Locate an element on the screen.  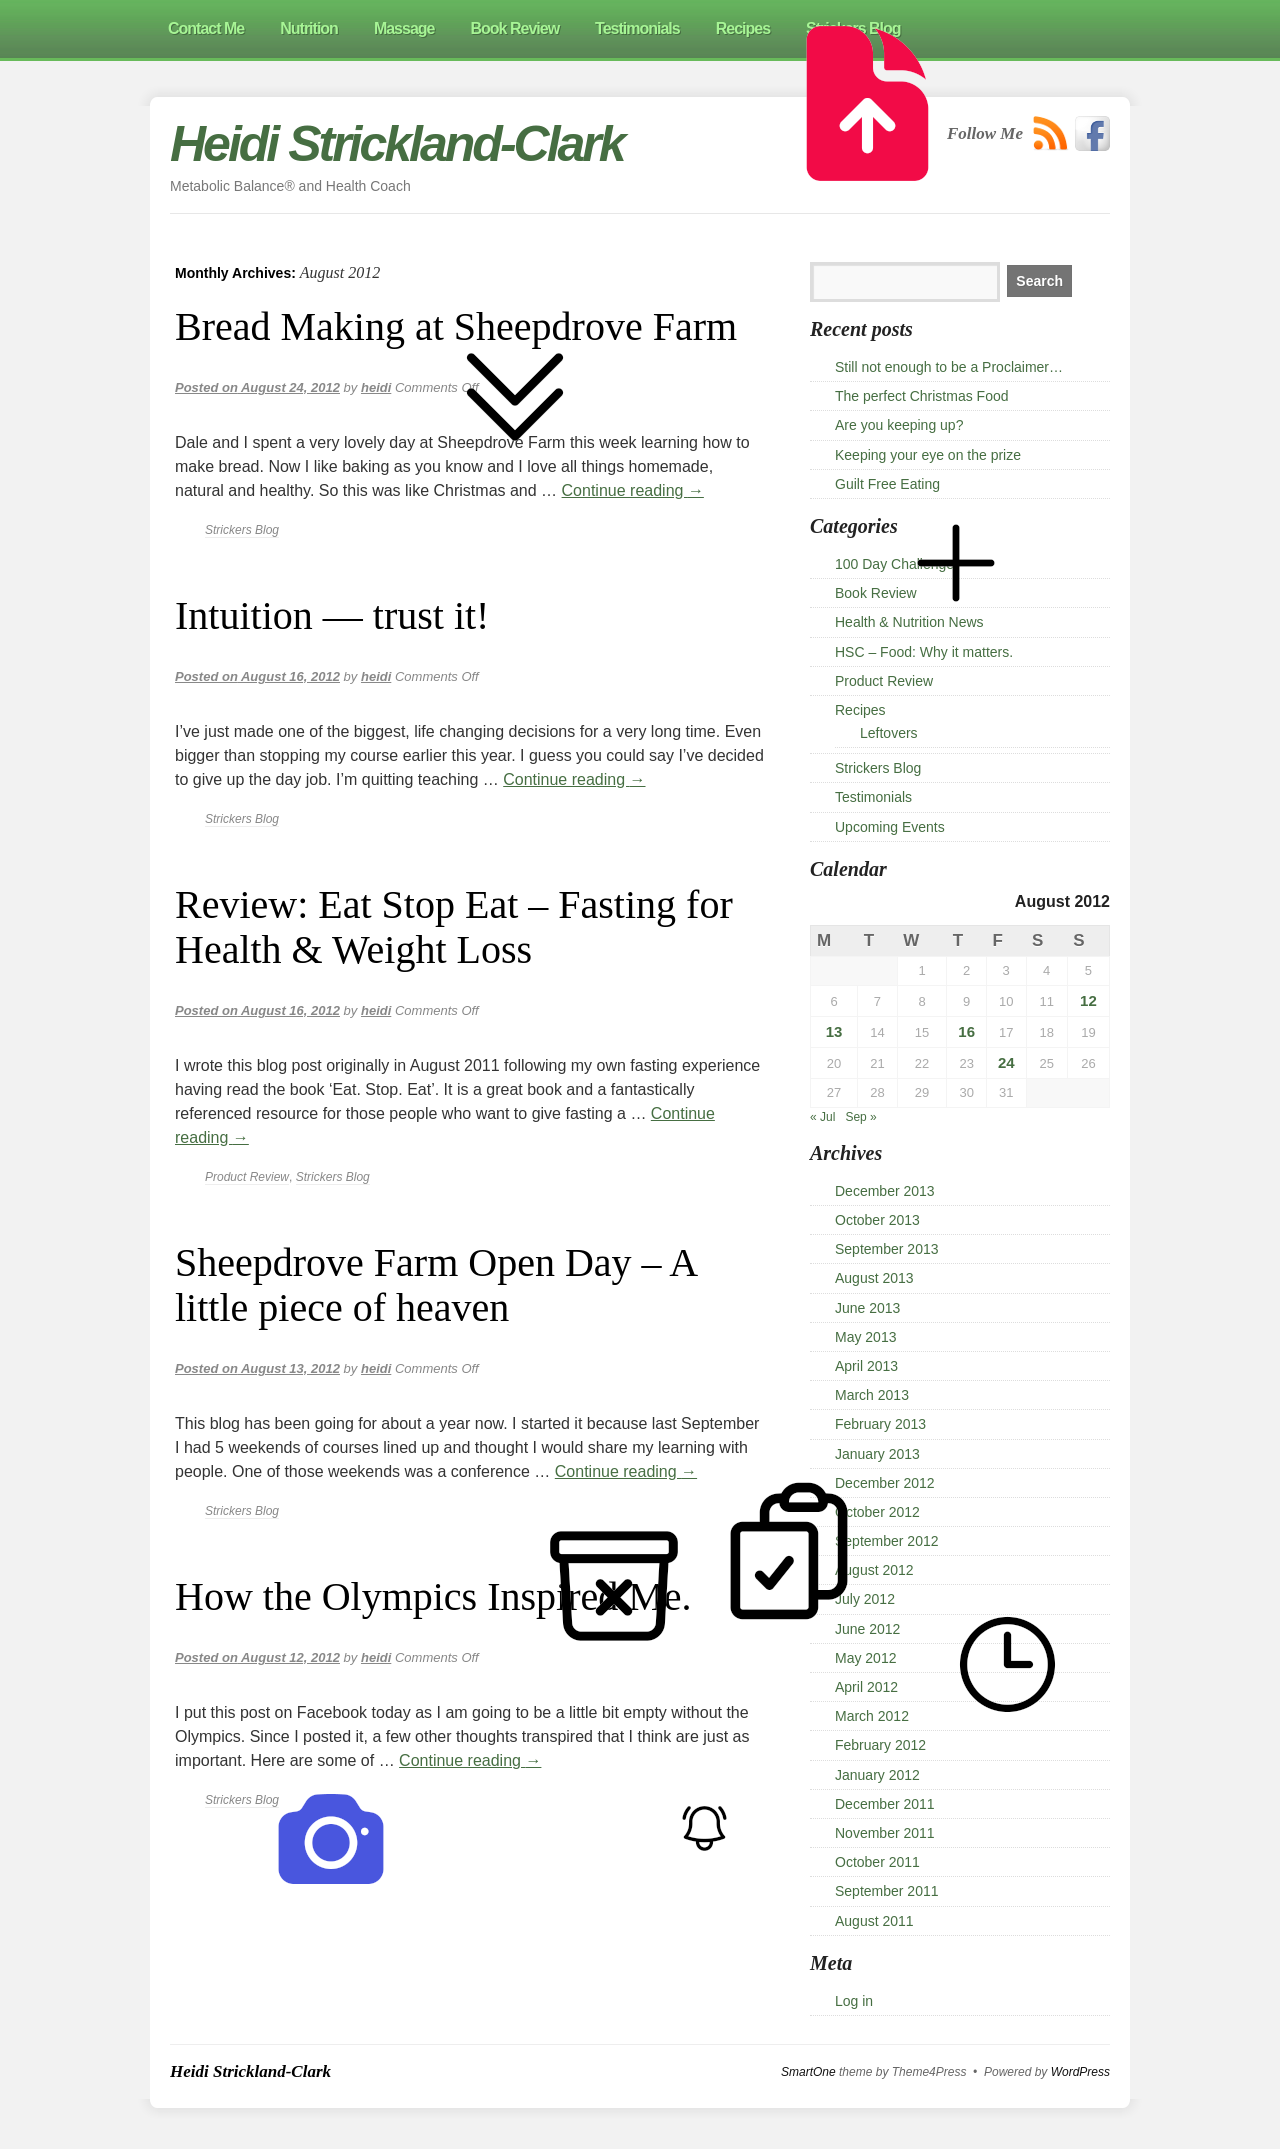
view time or clock settings is located at coordinates (1007, 1664).